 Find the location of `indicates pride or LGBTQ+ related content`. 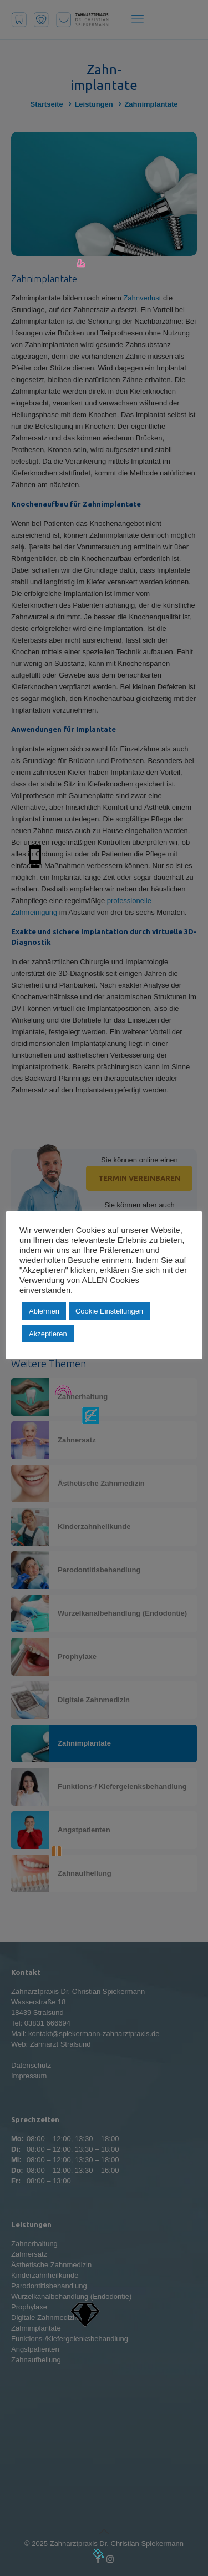

indicates pride or LGBTQ+ related content is located at coordinates (63, 1391).